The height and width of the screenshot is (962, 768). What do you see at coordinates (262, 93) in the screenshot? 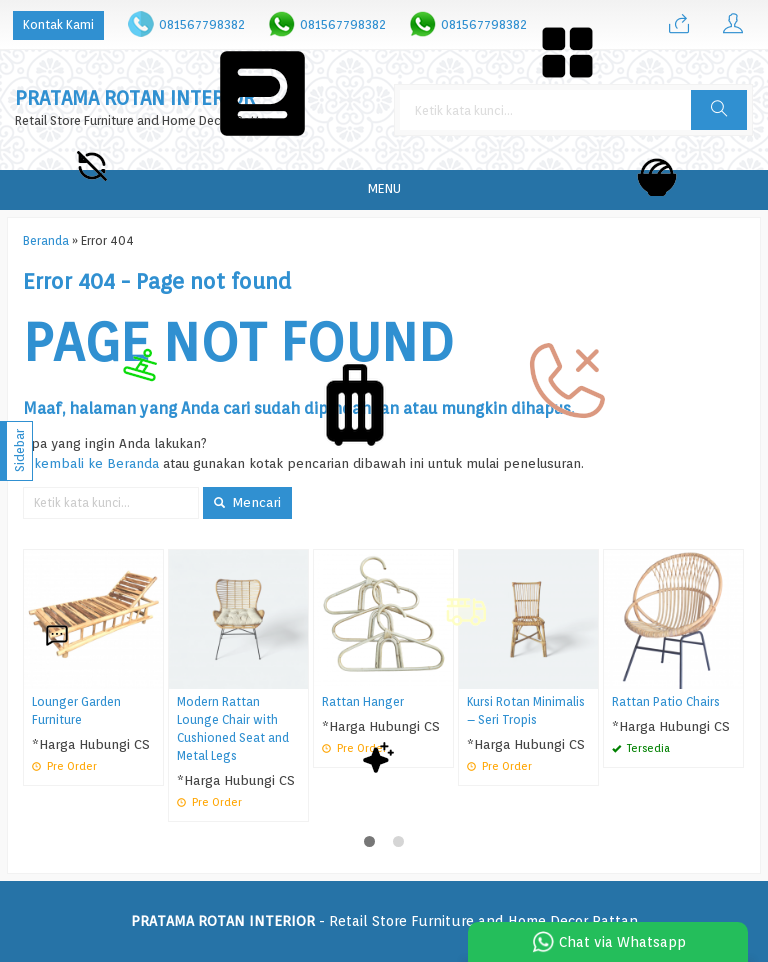
I see `indicates a superset relationship in mathematical notation` at bounding box center [262, 93].